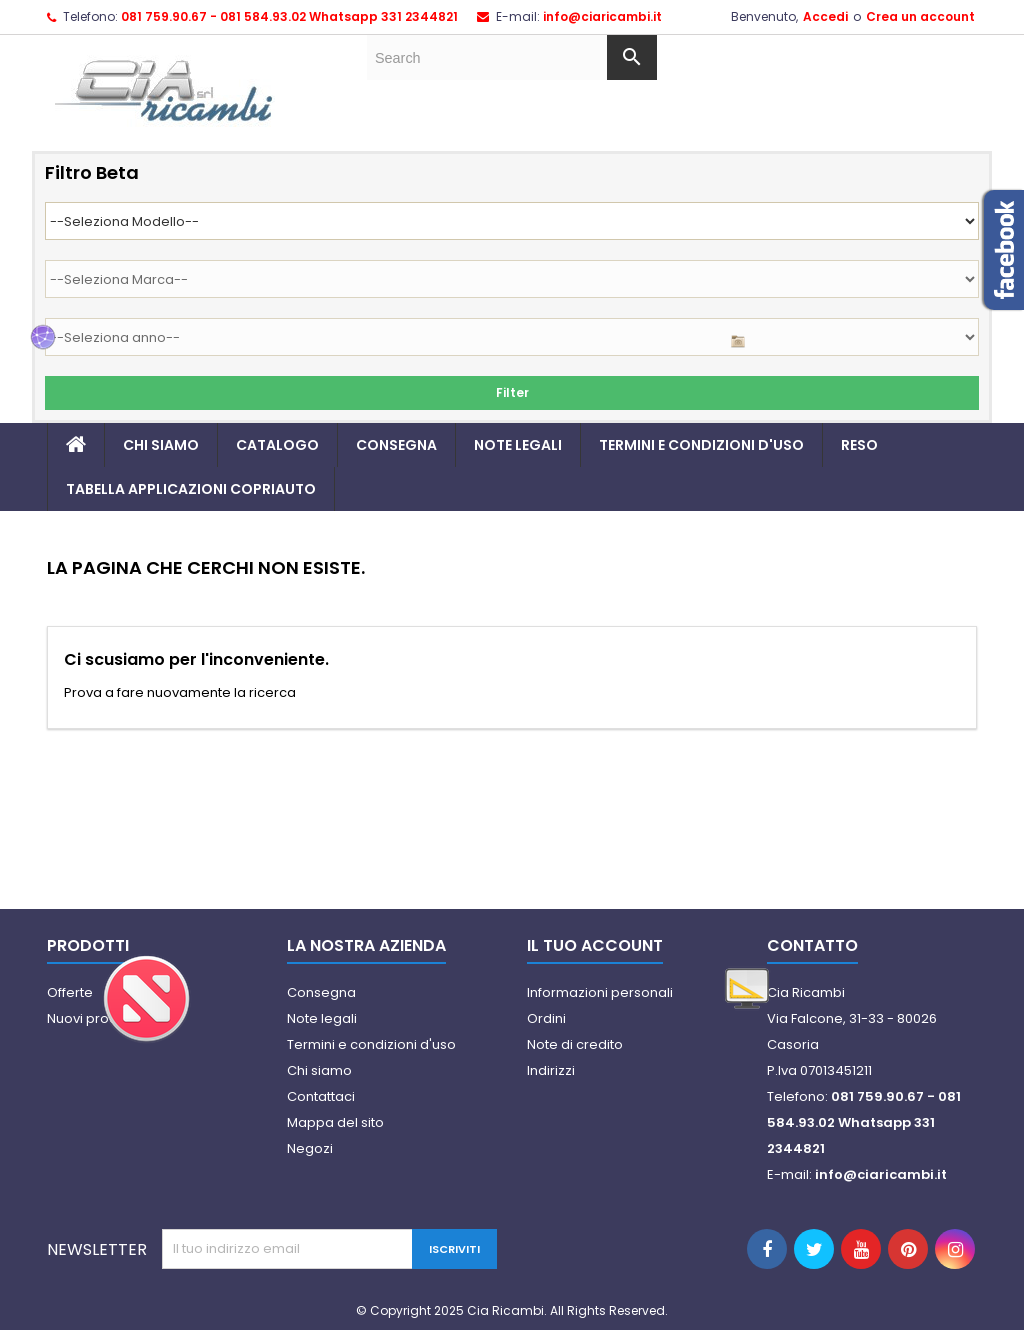 Image resolution: width=1024 pixels, height=1330 pixels. Describe the element at coordinates (747, 988) in the screenshot. I see `access display settings and screen configuration` at that location.